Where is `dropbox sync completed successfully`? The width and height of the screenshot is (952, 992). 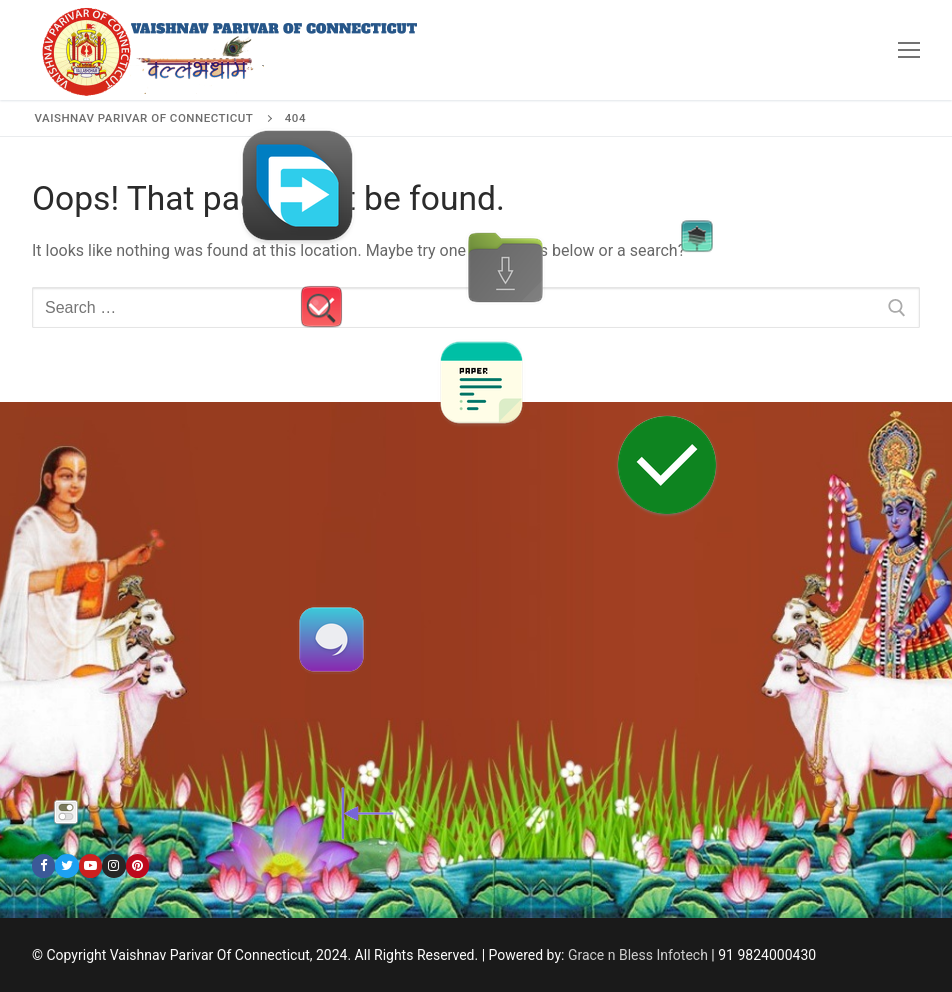 dropbox sync completed successfully is located at coordinates (667, 465).